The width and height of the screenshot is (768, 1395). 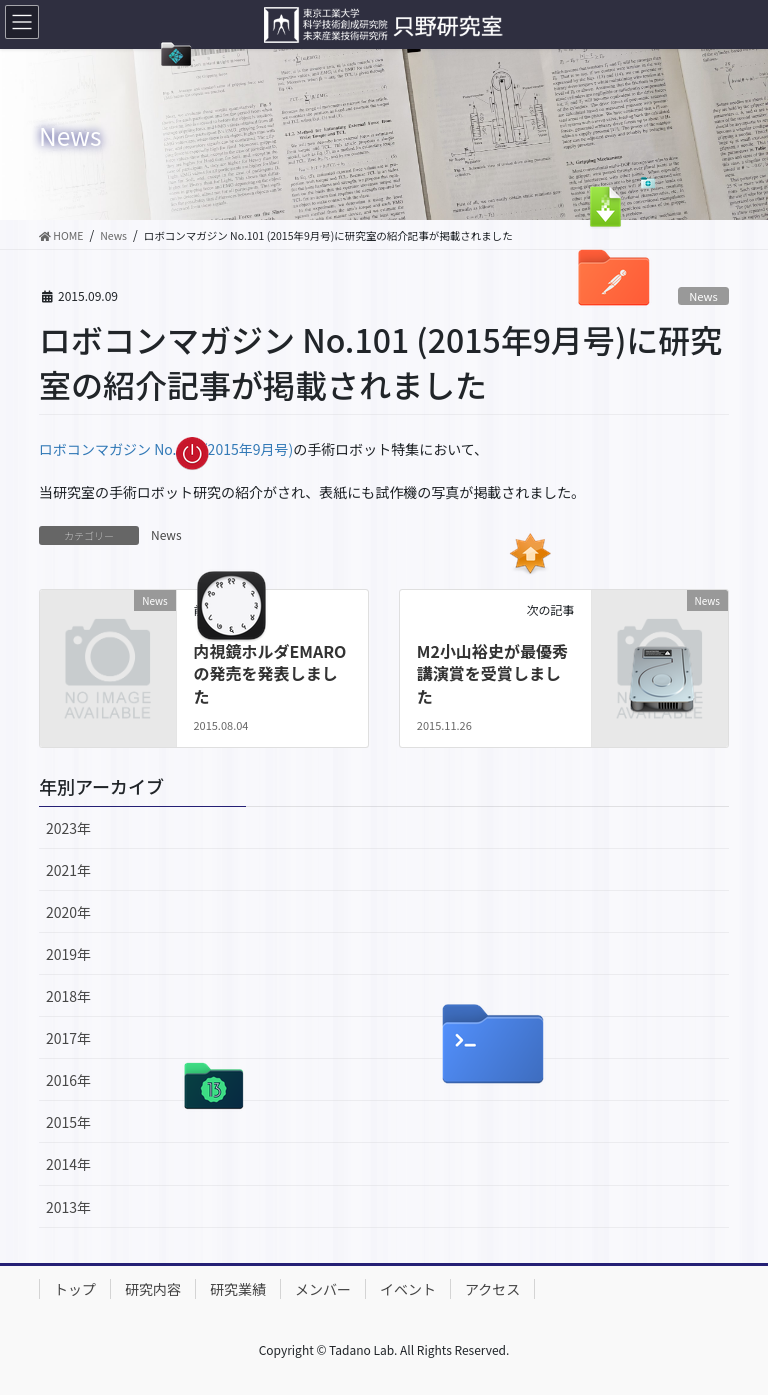 What do you see at coordinates (613, 279) in the screenshot?
I see `folder containing Postman API development files` at bounding box center [613, 279].